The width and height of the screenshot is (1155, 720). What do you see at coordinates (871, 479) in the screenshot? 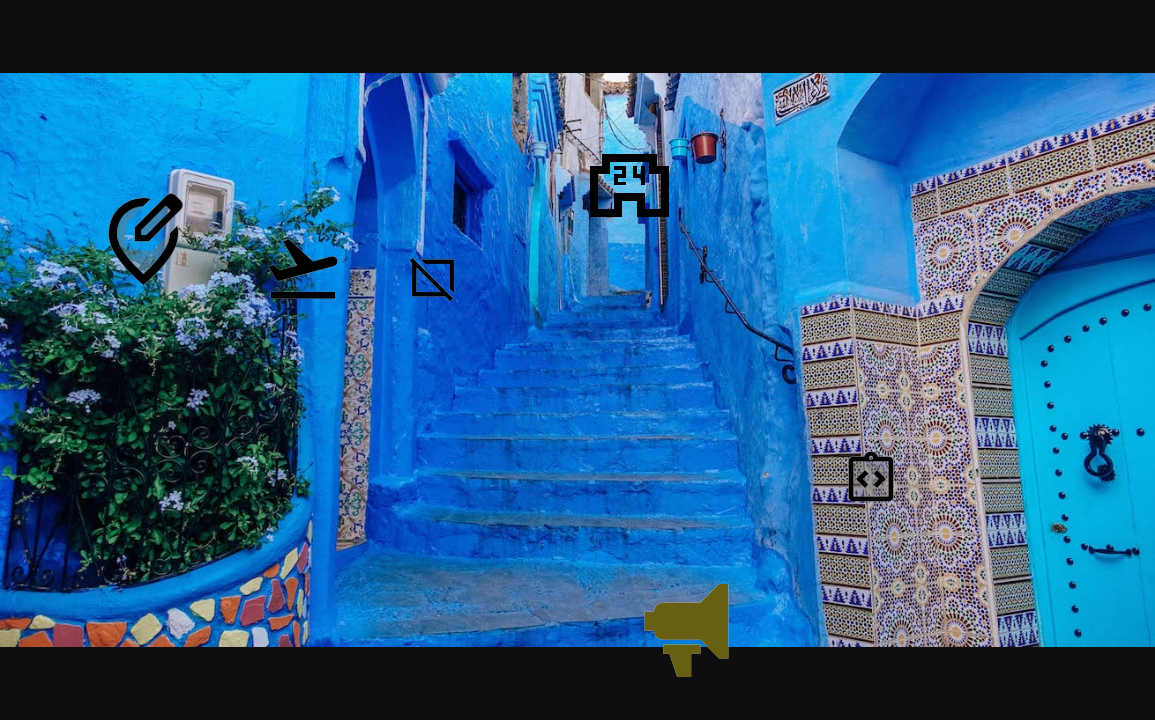
I see `view integration instructions or code snippets` at bounding box center [871, 479].